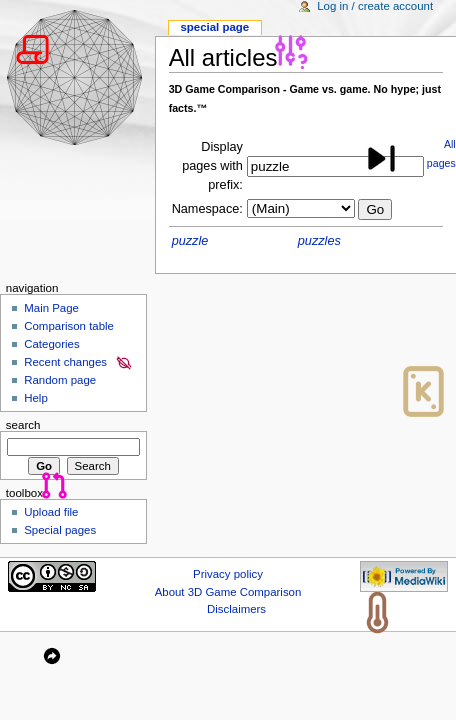  Describe the element at coordinates (423, 391) in the screenshot. I see `king playing card in a card game app` at that location.